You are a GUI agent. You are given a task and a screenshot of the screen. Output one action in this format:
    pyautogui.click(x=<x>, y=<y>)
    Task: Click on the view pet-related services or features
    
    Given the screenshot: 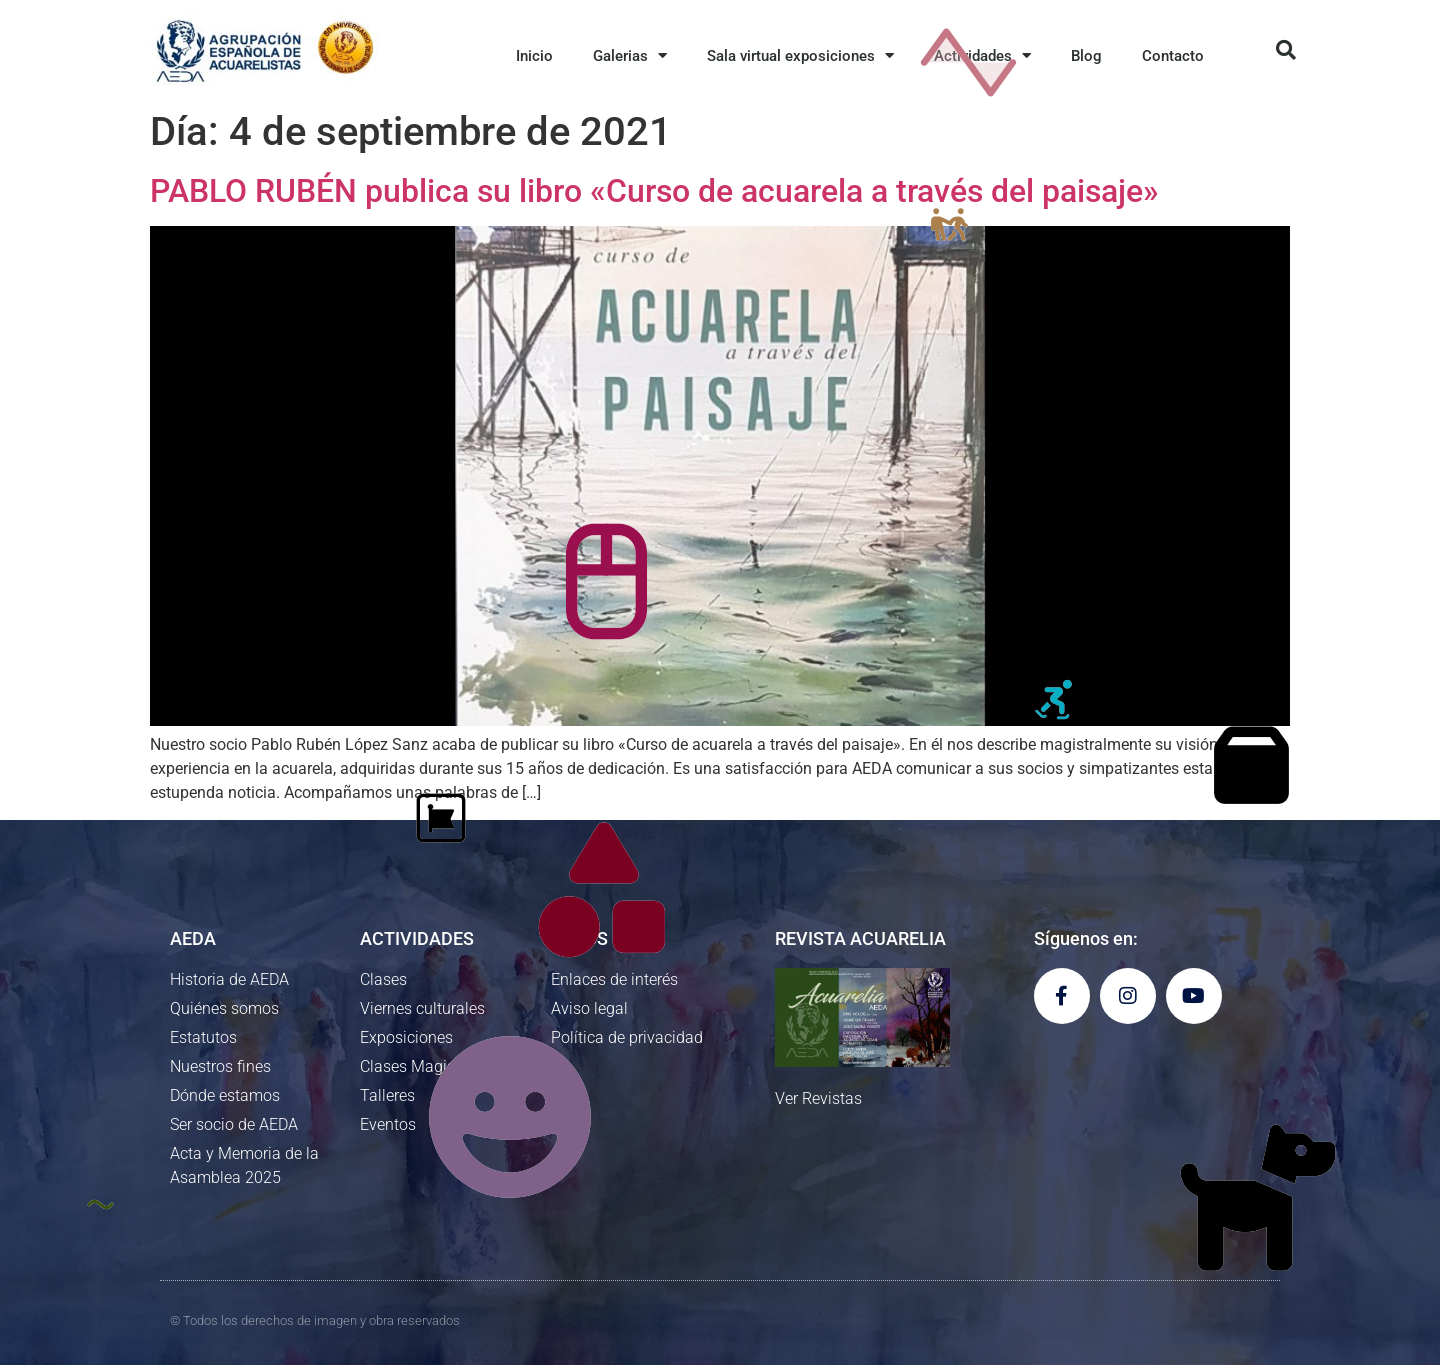 What is the action you would take?
    pyautogui.click(x=1258, y=1202)
    